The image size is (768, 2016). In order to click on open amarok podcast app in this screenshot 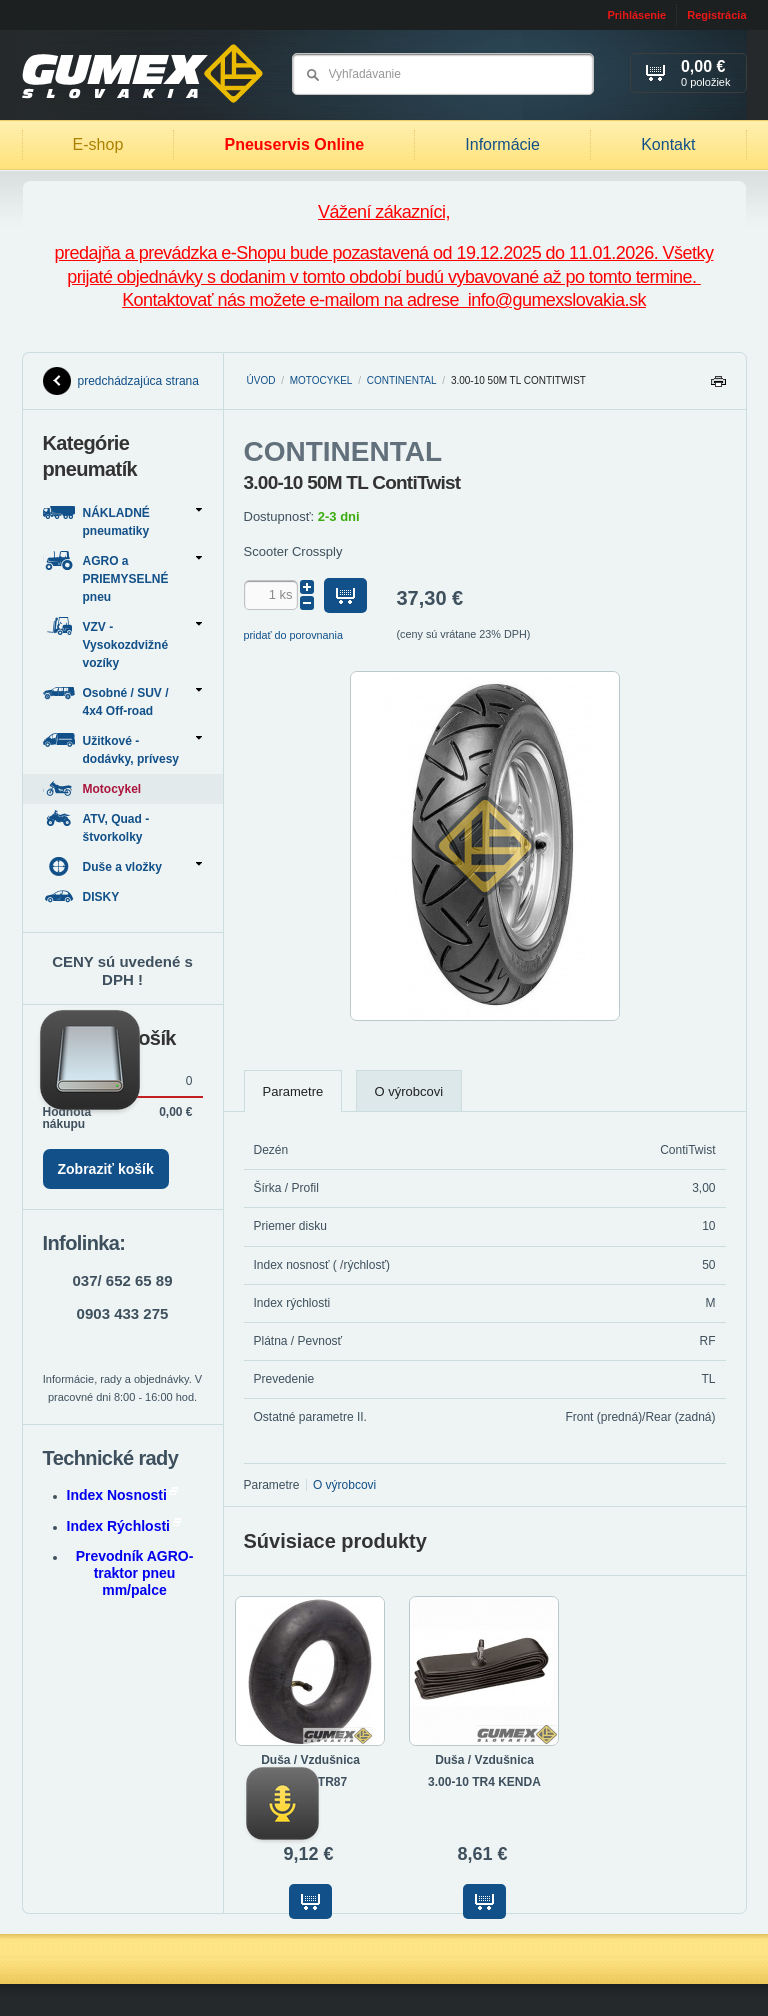, I will do `click(282, 1803)`.